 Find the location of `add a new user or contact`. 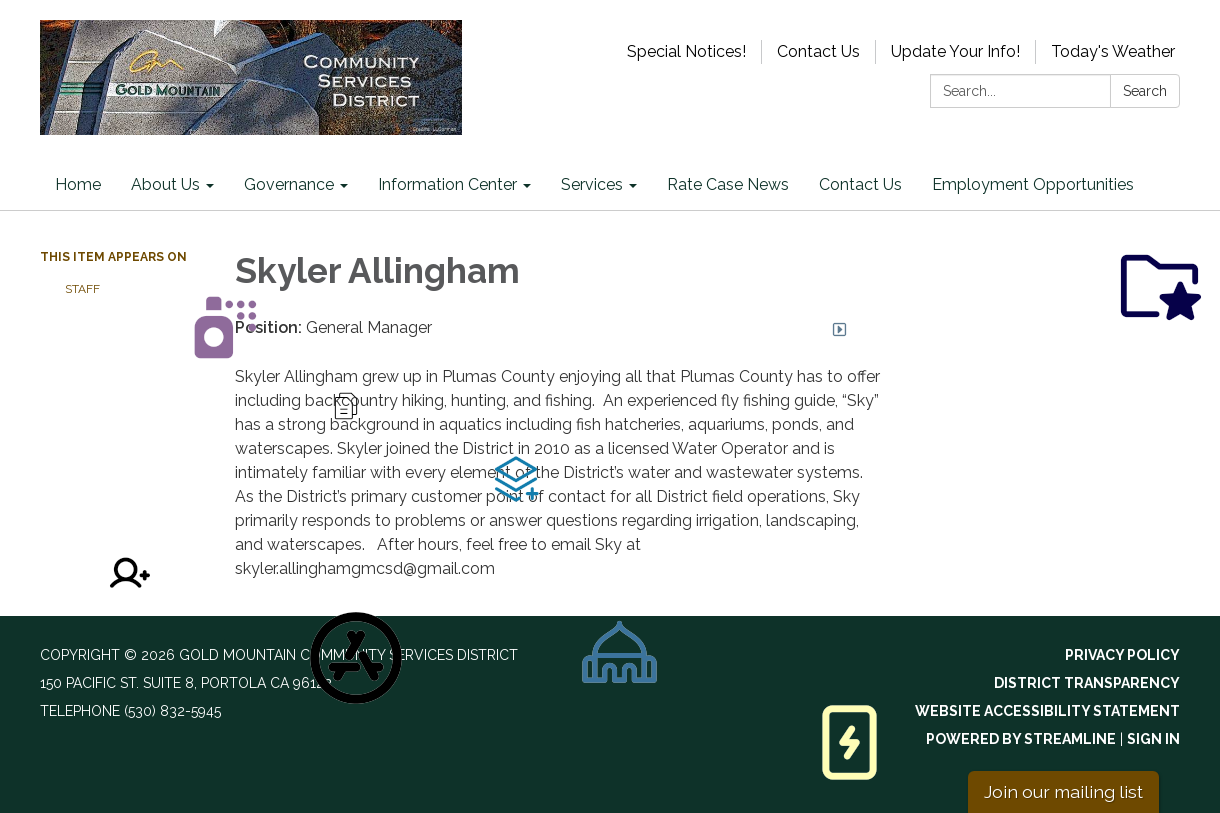

add a new user or contact is located at coordinates (129, 574).